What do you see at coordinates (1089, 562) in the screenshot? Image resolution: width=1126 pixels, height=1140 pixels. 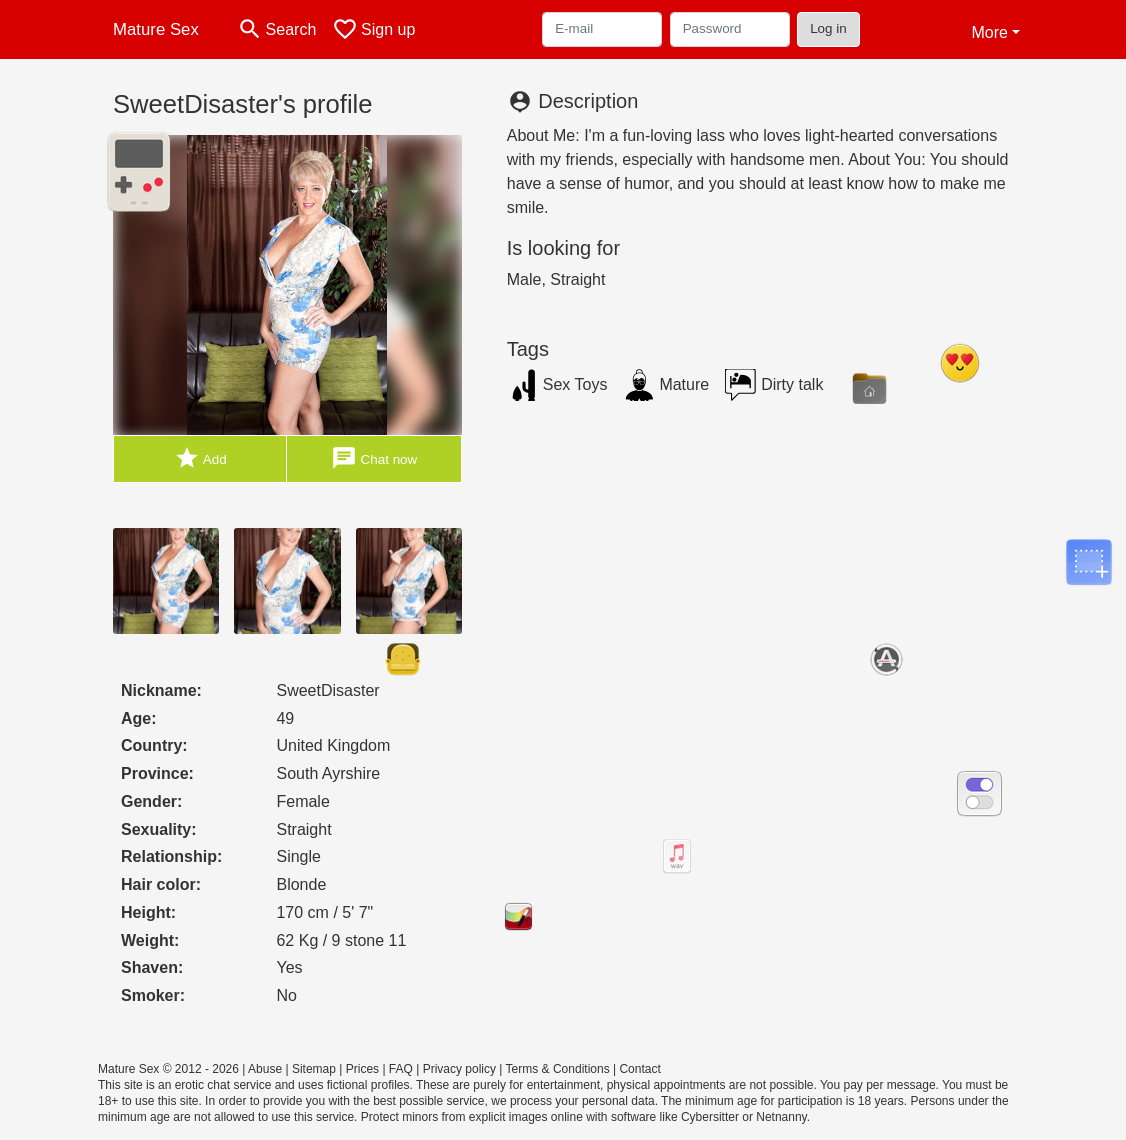 I see `take a screenshot` at bounding box center [1089, 562].